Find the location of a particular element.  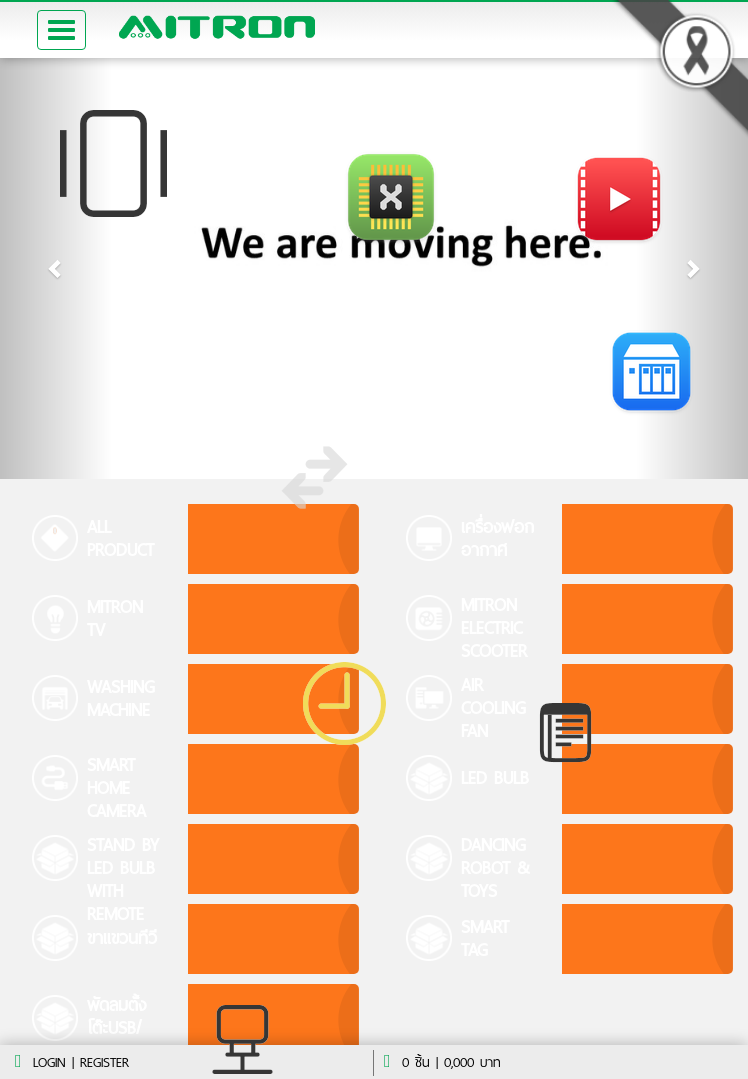

indicates idle network activity is located at coordinates (314, 477).